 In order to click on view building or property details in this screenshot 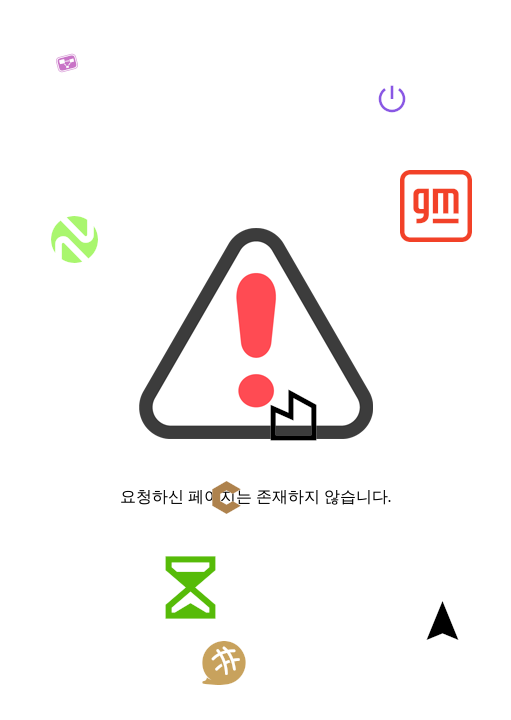, I will do `click(293, 417)`.